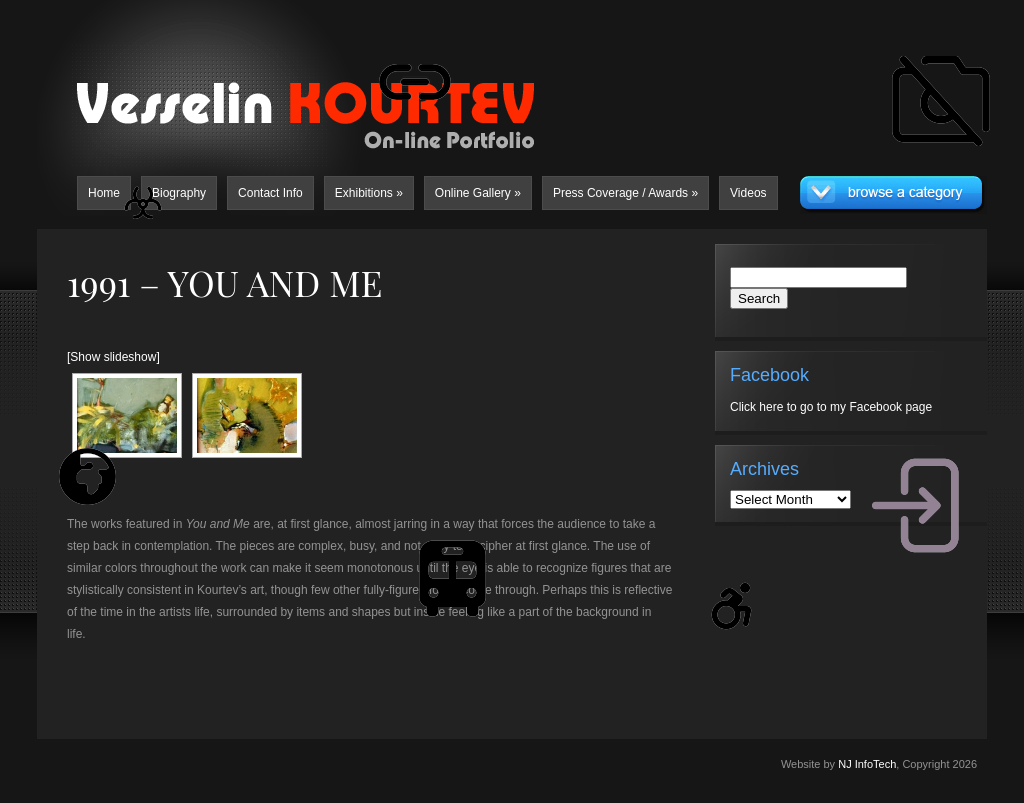  I want to click on view bus routes or schedules, so click(452, 578).